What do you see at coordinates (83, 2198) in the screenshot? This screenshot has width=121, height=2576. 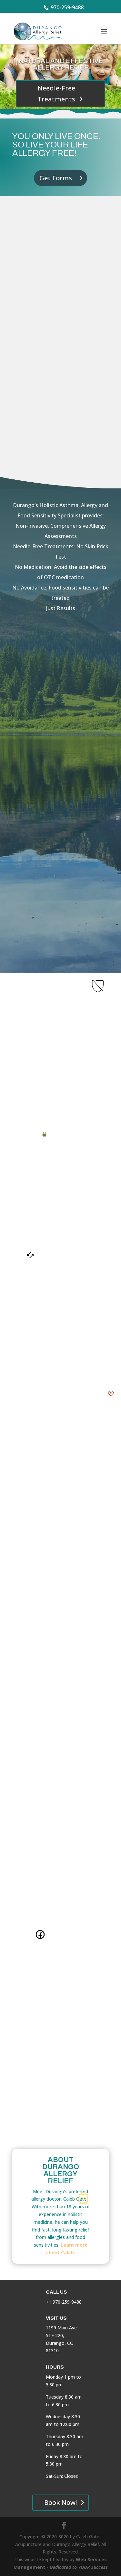 I see `access lego or building block features` at bounding box center [83, 2198].